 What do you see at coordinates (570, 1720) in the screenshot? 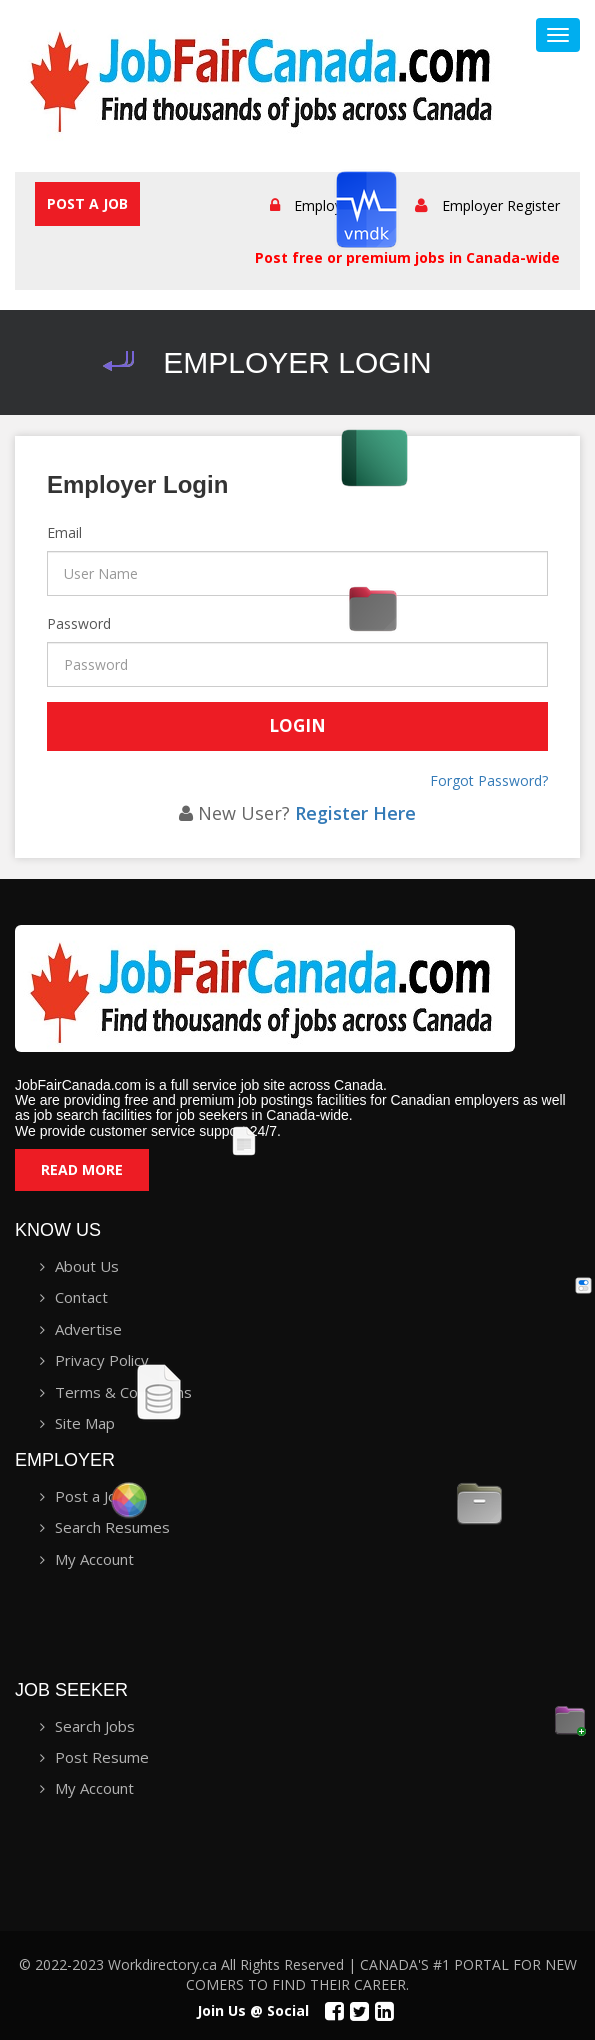
I see `create a new folder` at bounding box center [570, 1720].